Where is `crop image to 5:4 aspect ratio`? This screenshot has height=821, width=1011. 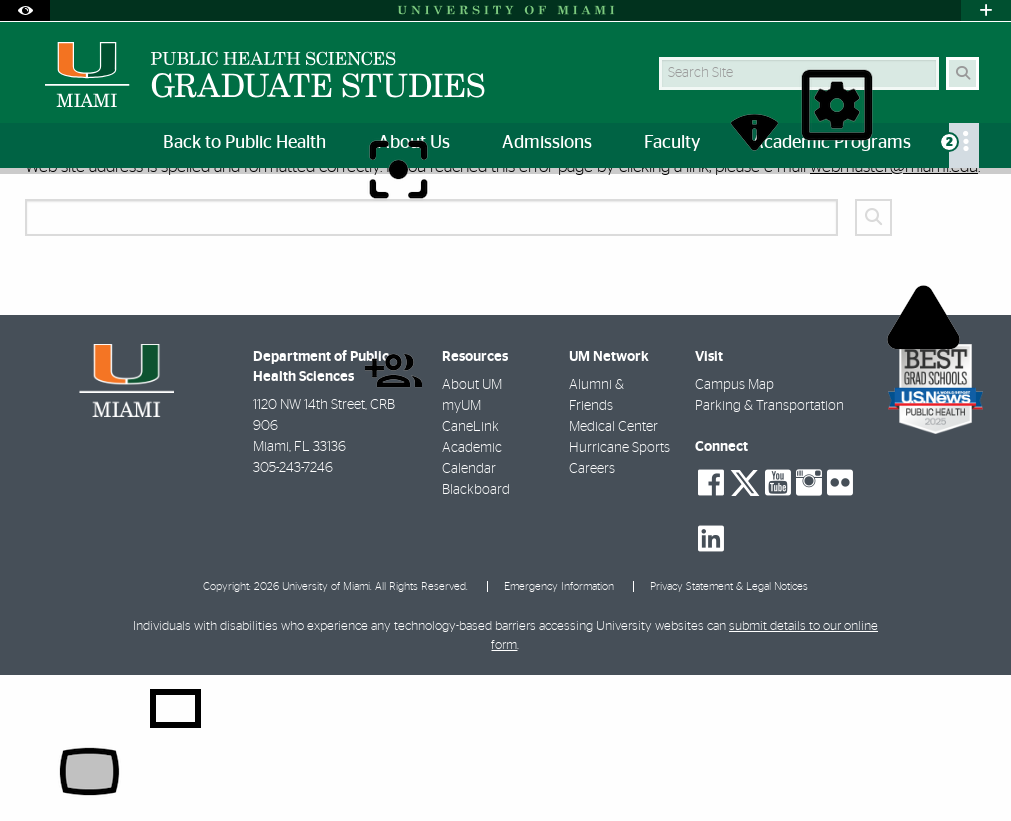
crop image to 5:4 aspect ratio is located at coordinates (175, 708).